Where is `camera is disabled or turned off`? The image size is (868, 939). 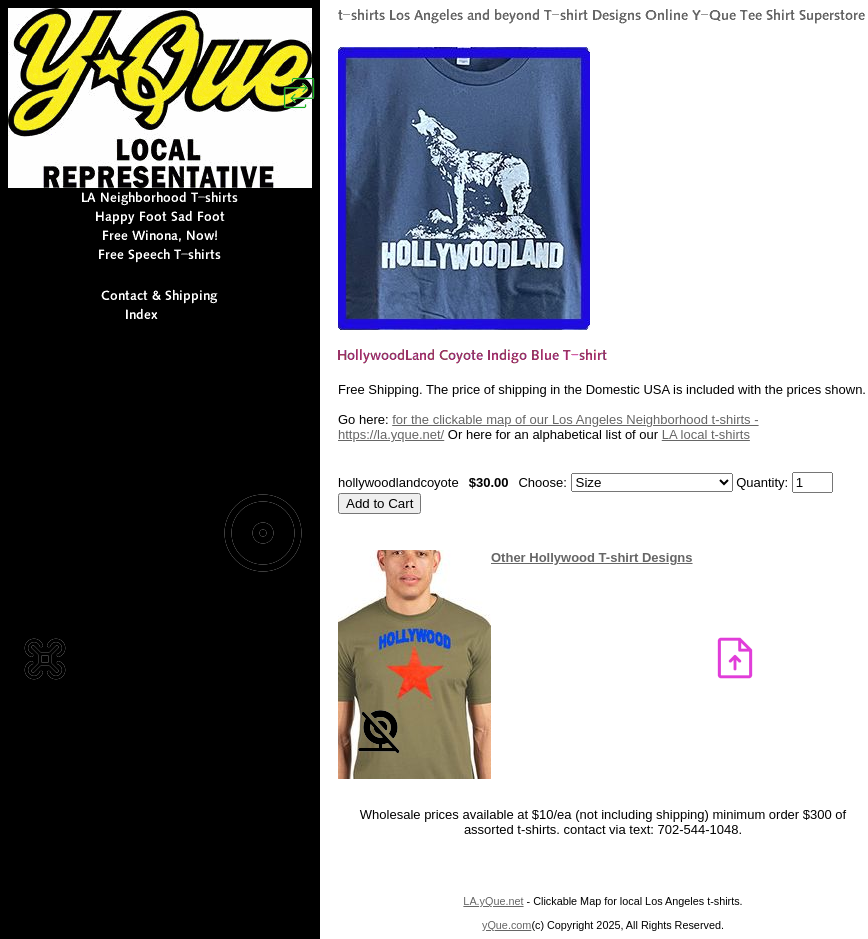
camera is disabled or turned off is located at coordinates (380, 732).